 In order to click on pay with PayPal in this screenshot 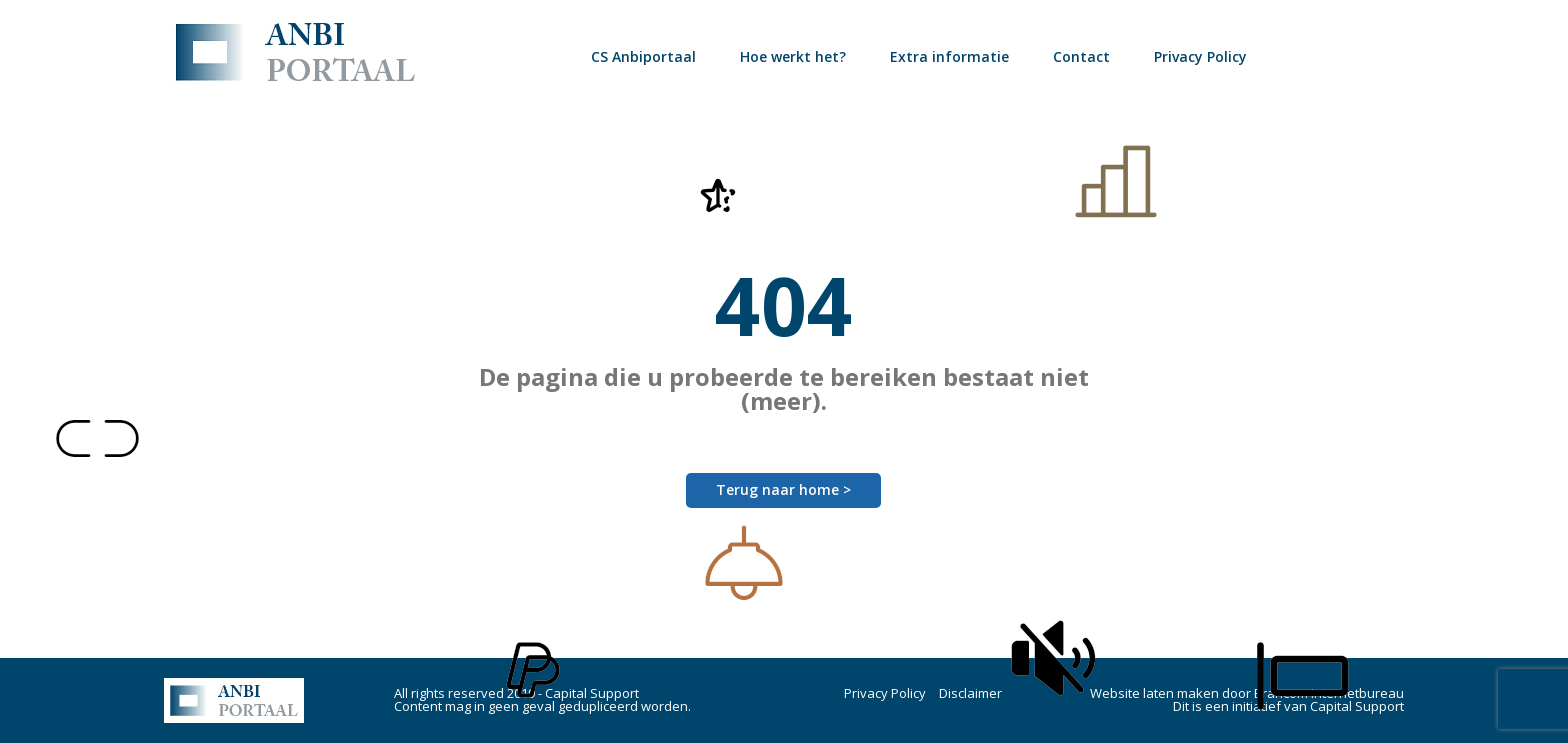, I will do `click(532, 670)`.